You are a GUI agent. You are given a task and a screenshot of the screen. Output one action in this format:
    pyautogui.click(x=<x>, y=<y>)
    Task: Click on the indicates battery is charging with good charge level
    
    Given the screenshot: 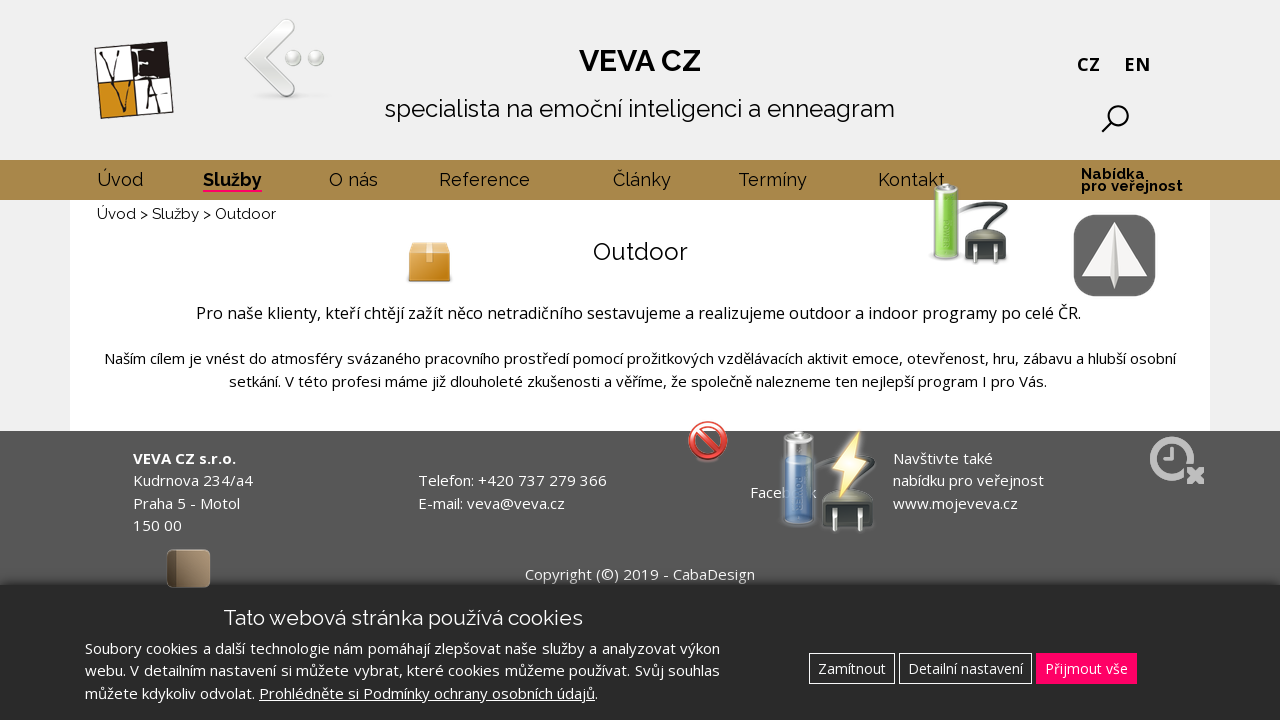 What is the action you would take?
    pyautogui.click(x=824, y=480)
    